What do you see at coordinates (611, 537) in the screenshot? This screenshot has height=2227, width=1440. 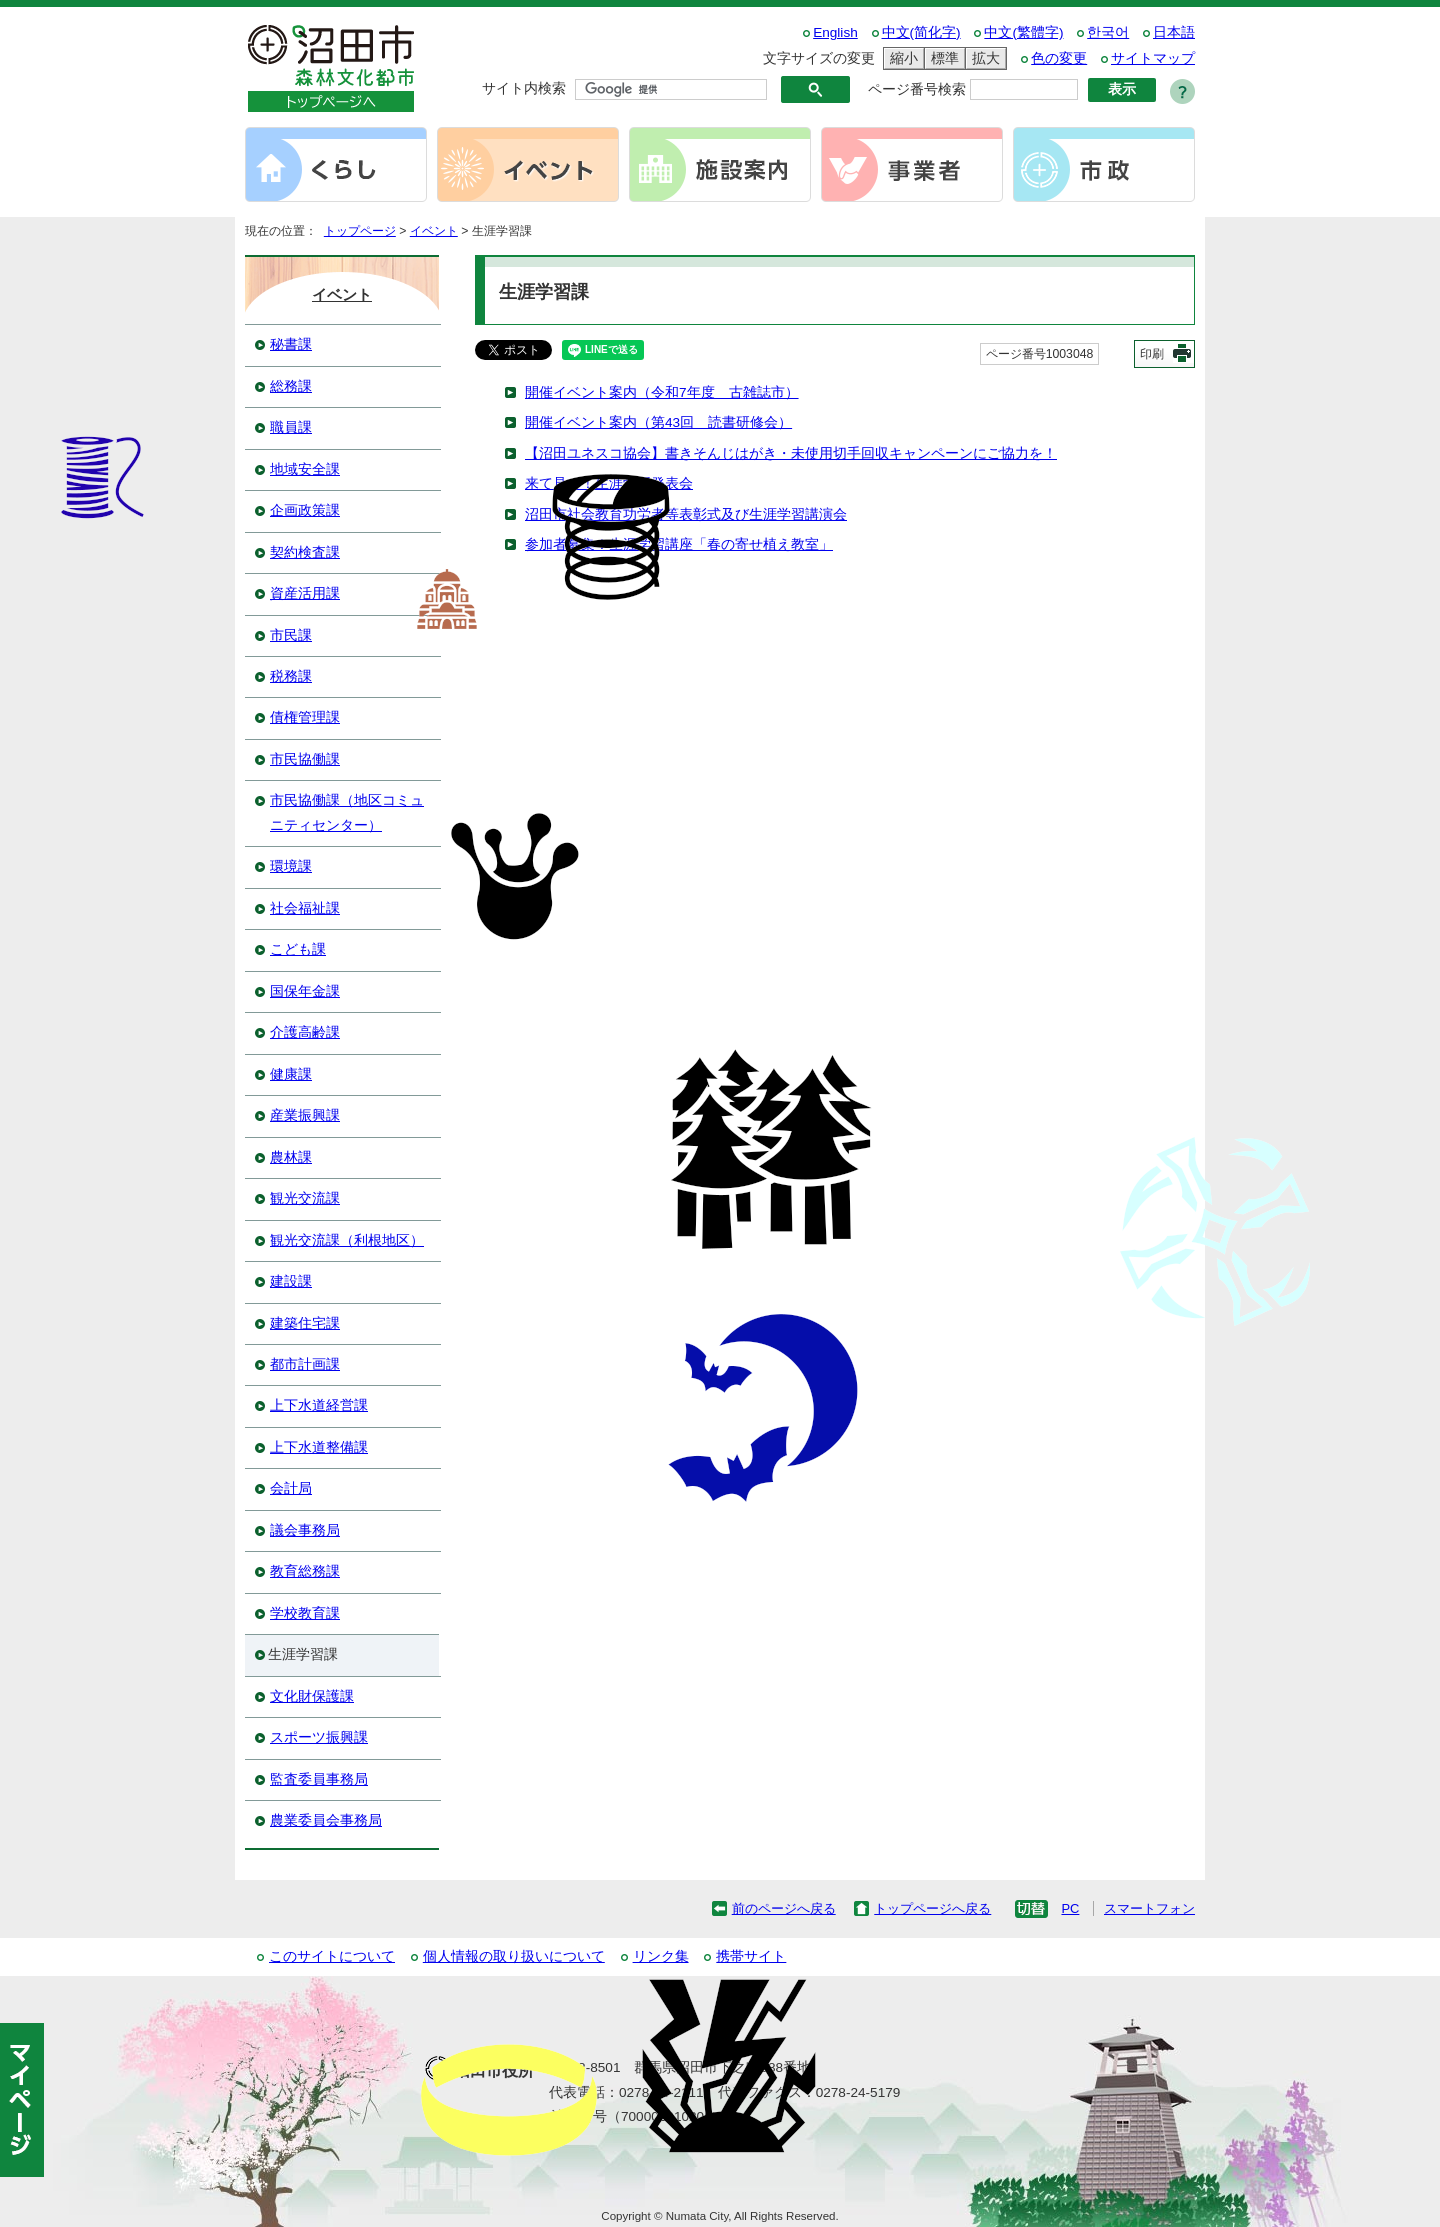 I see `spring or bounce mechanic in a game` at bounding box center [611, 537].